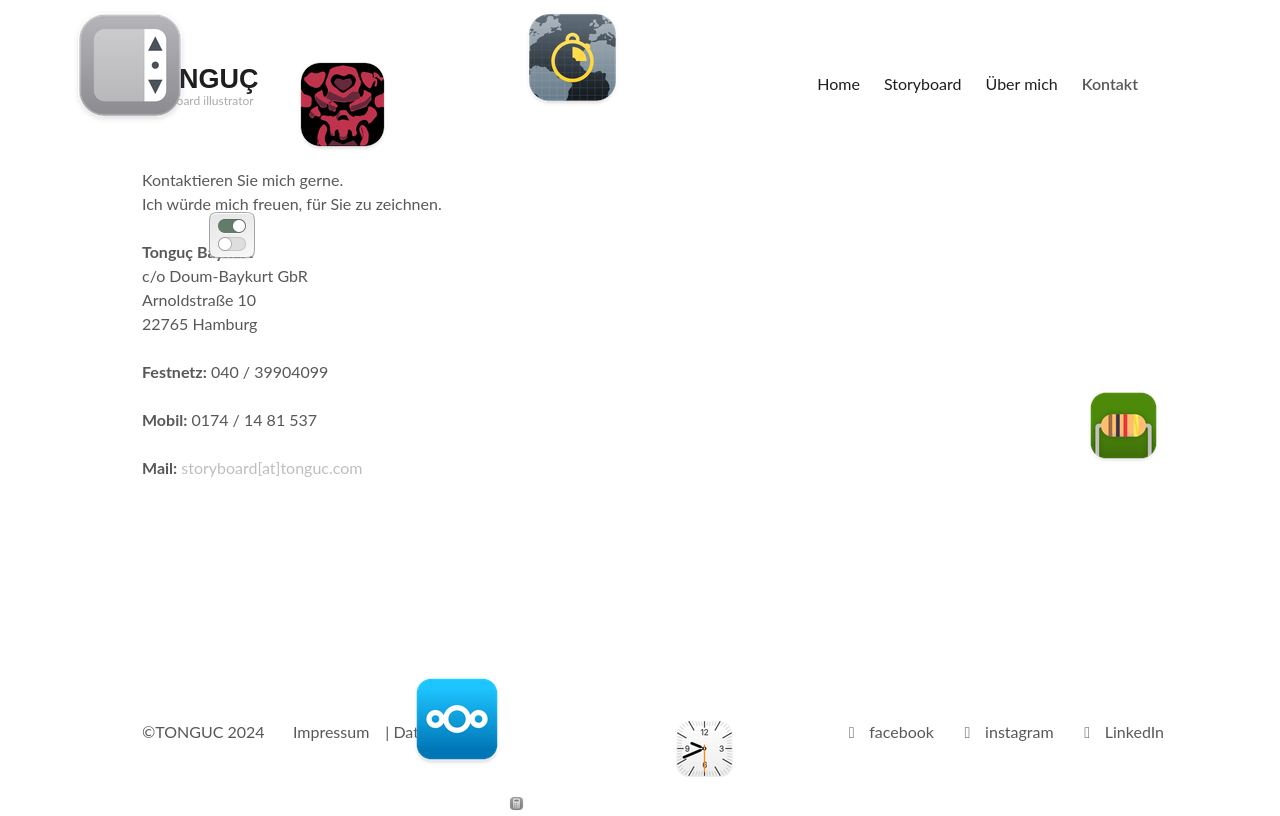  I want to click on open system tweaks or customization settings, so click(232, 235).